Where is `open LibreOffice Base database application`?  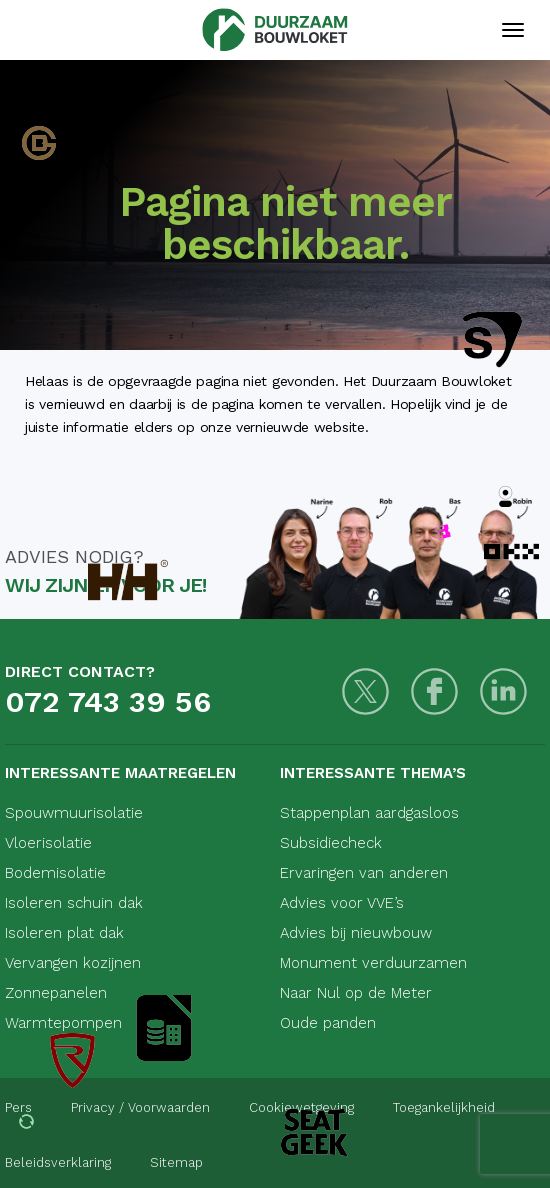
open LibreOffice Base database application is located at coordinates (164, 1028).